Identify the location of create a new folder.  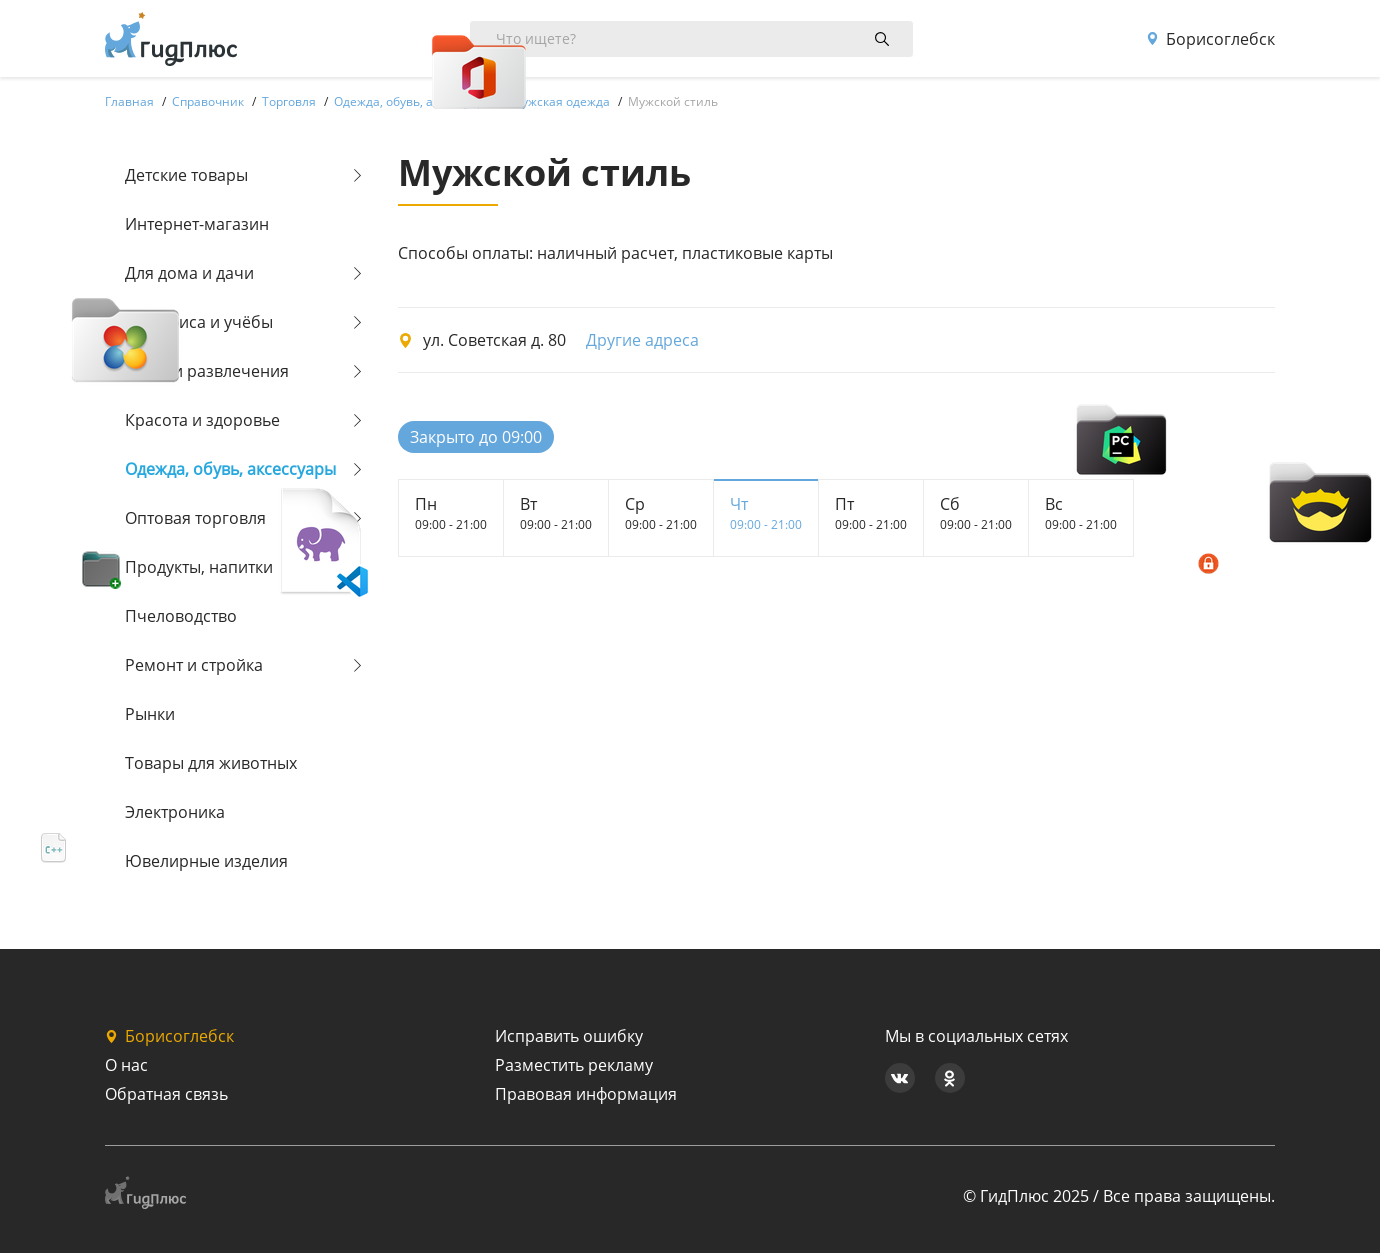
(101, 569).